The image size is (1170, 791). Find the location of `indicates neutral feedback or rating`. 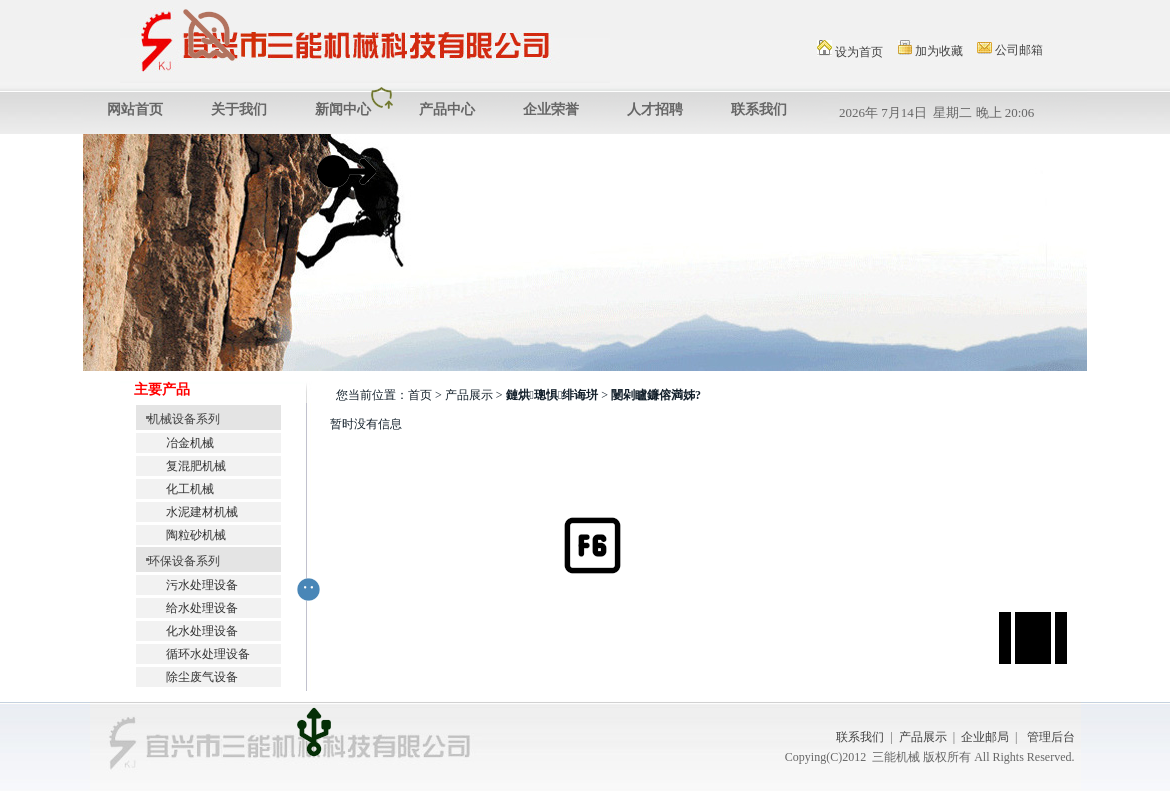

indicates neutral feedback or rating is located at coordinates (308, 589).